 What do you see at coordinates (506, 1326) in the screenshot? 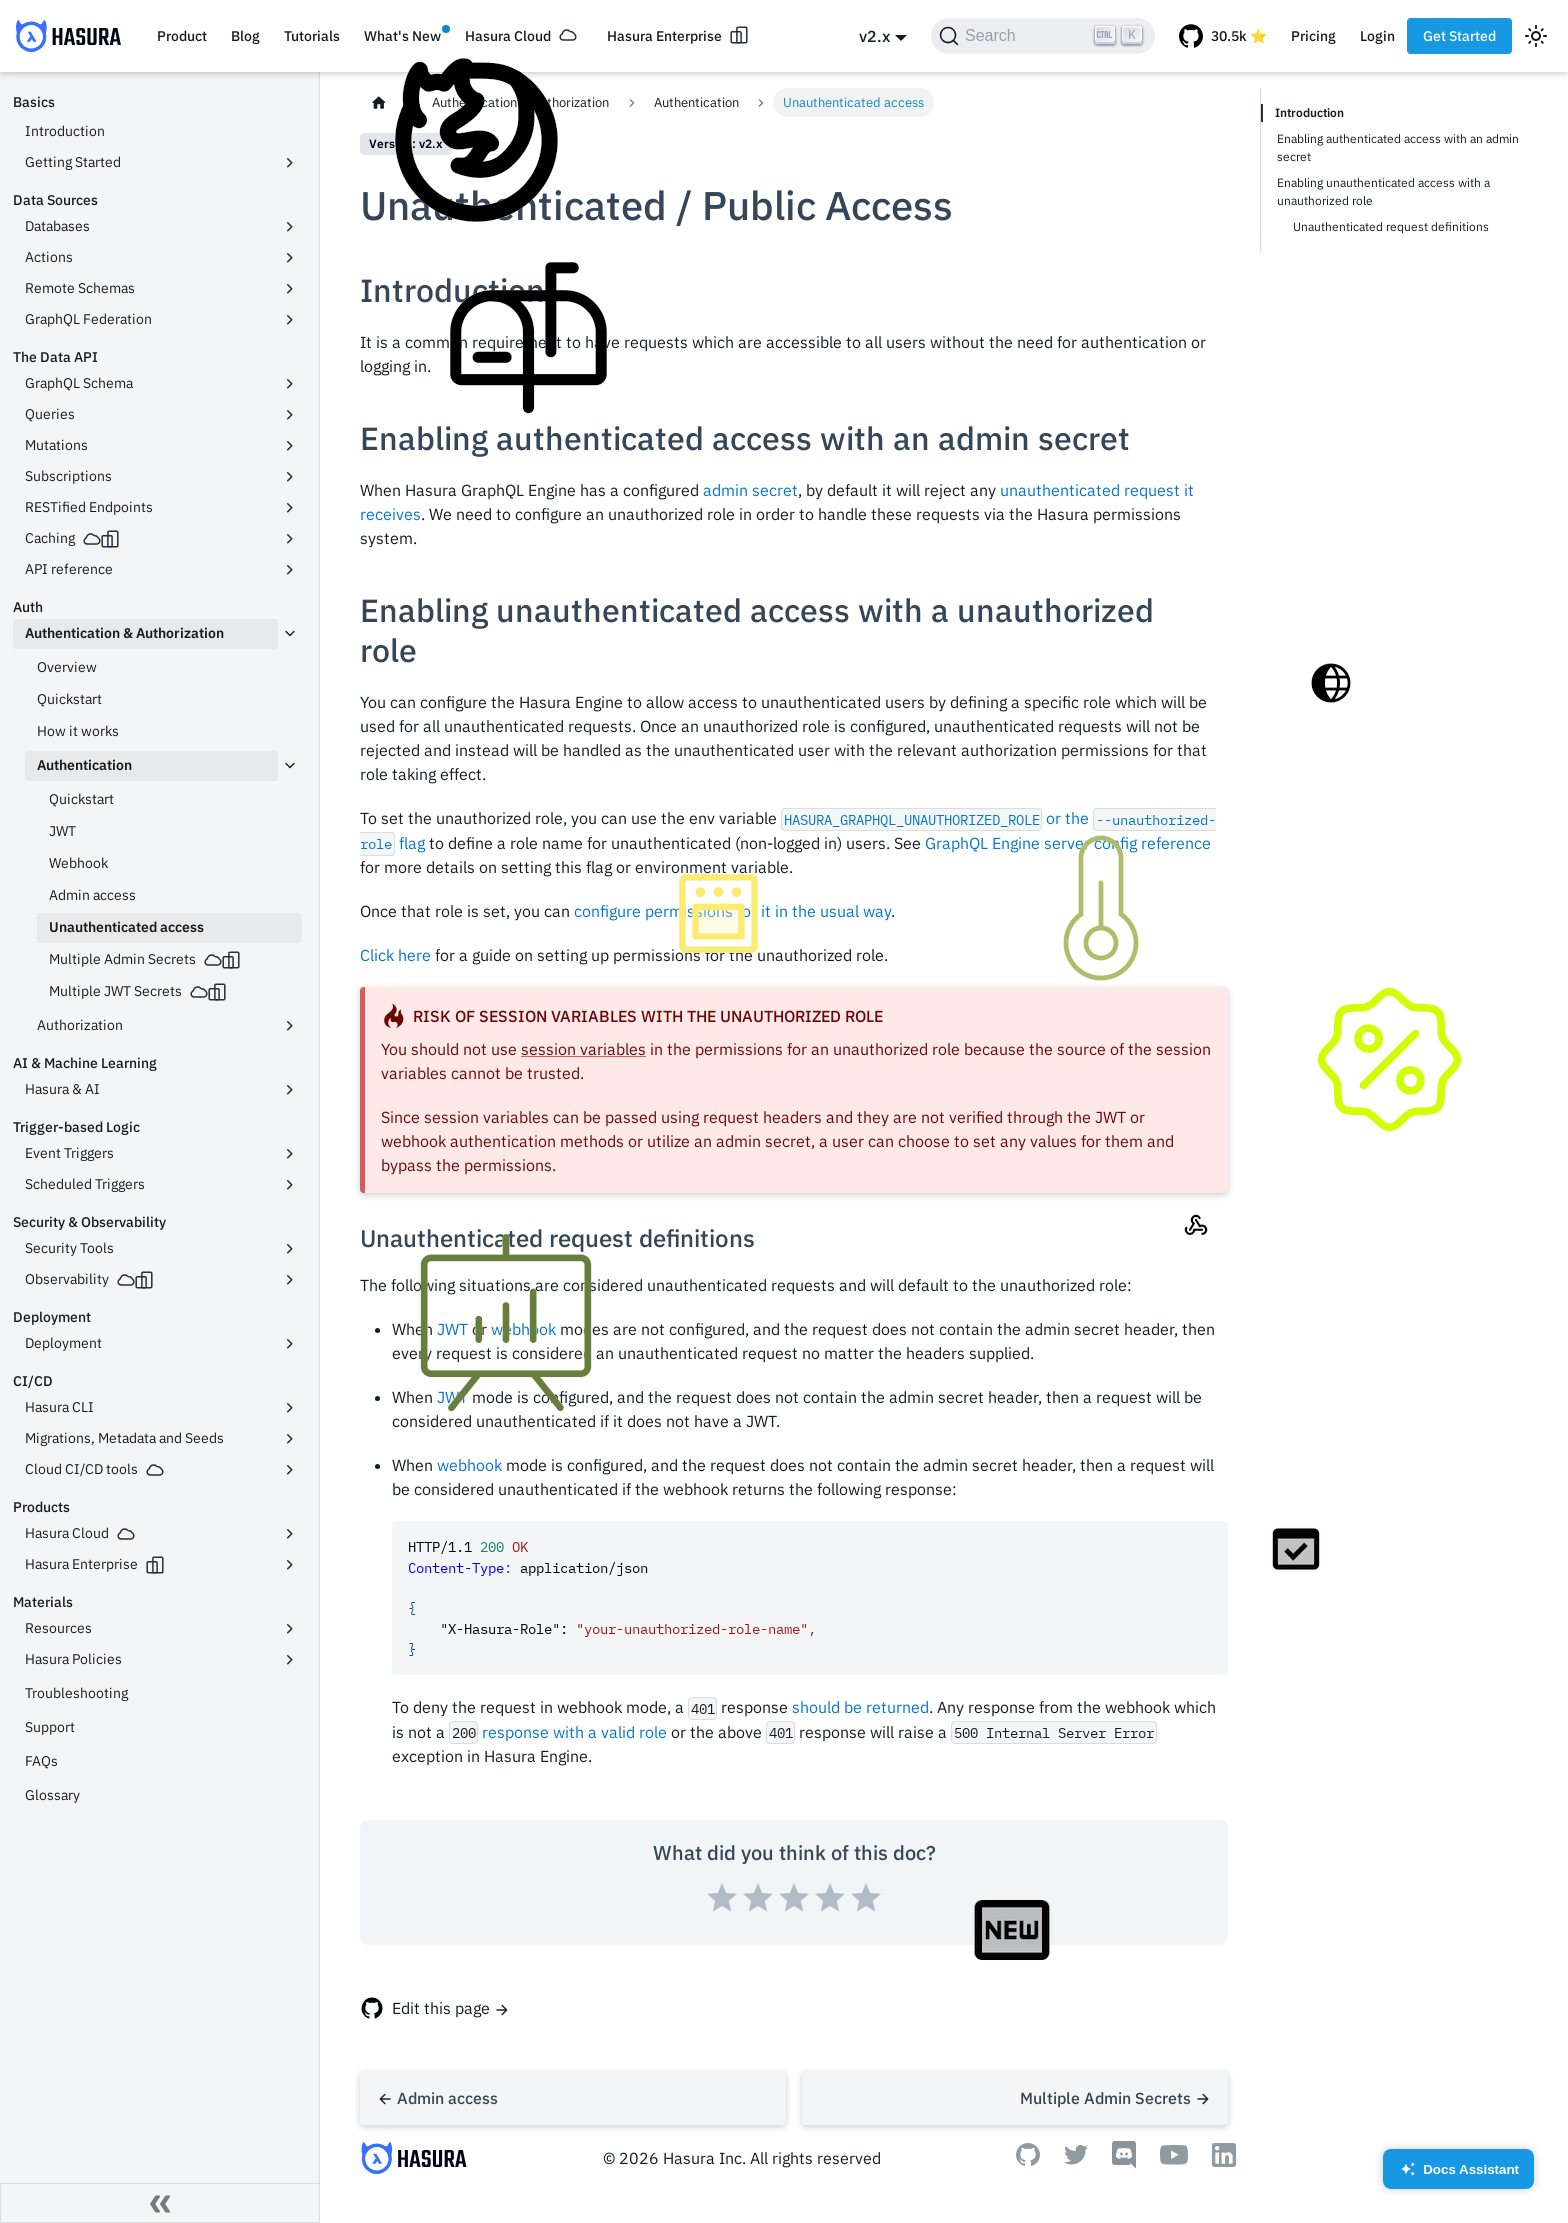
I see `view presentation with chart data` at bounding box center [506, 1326].